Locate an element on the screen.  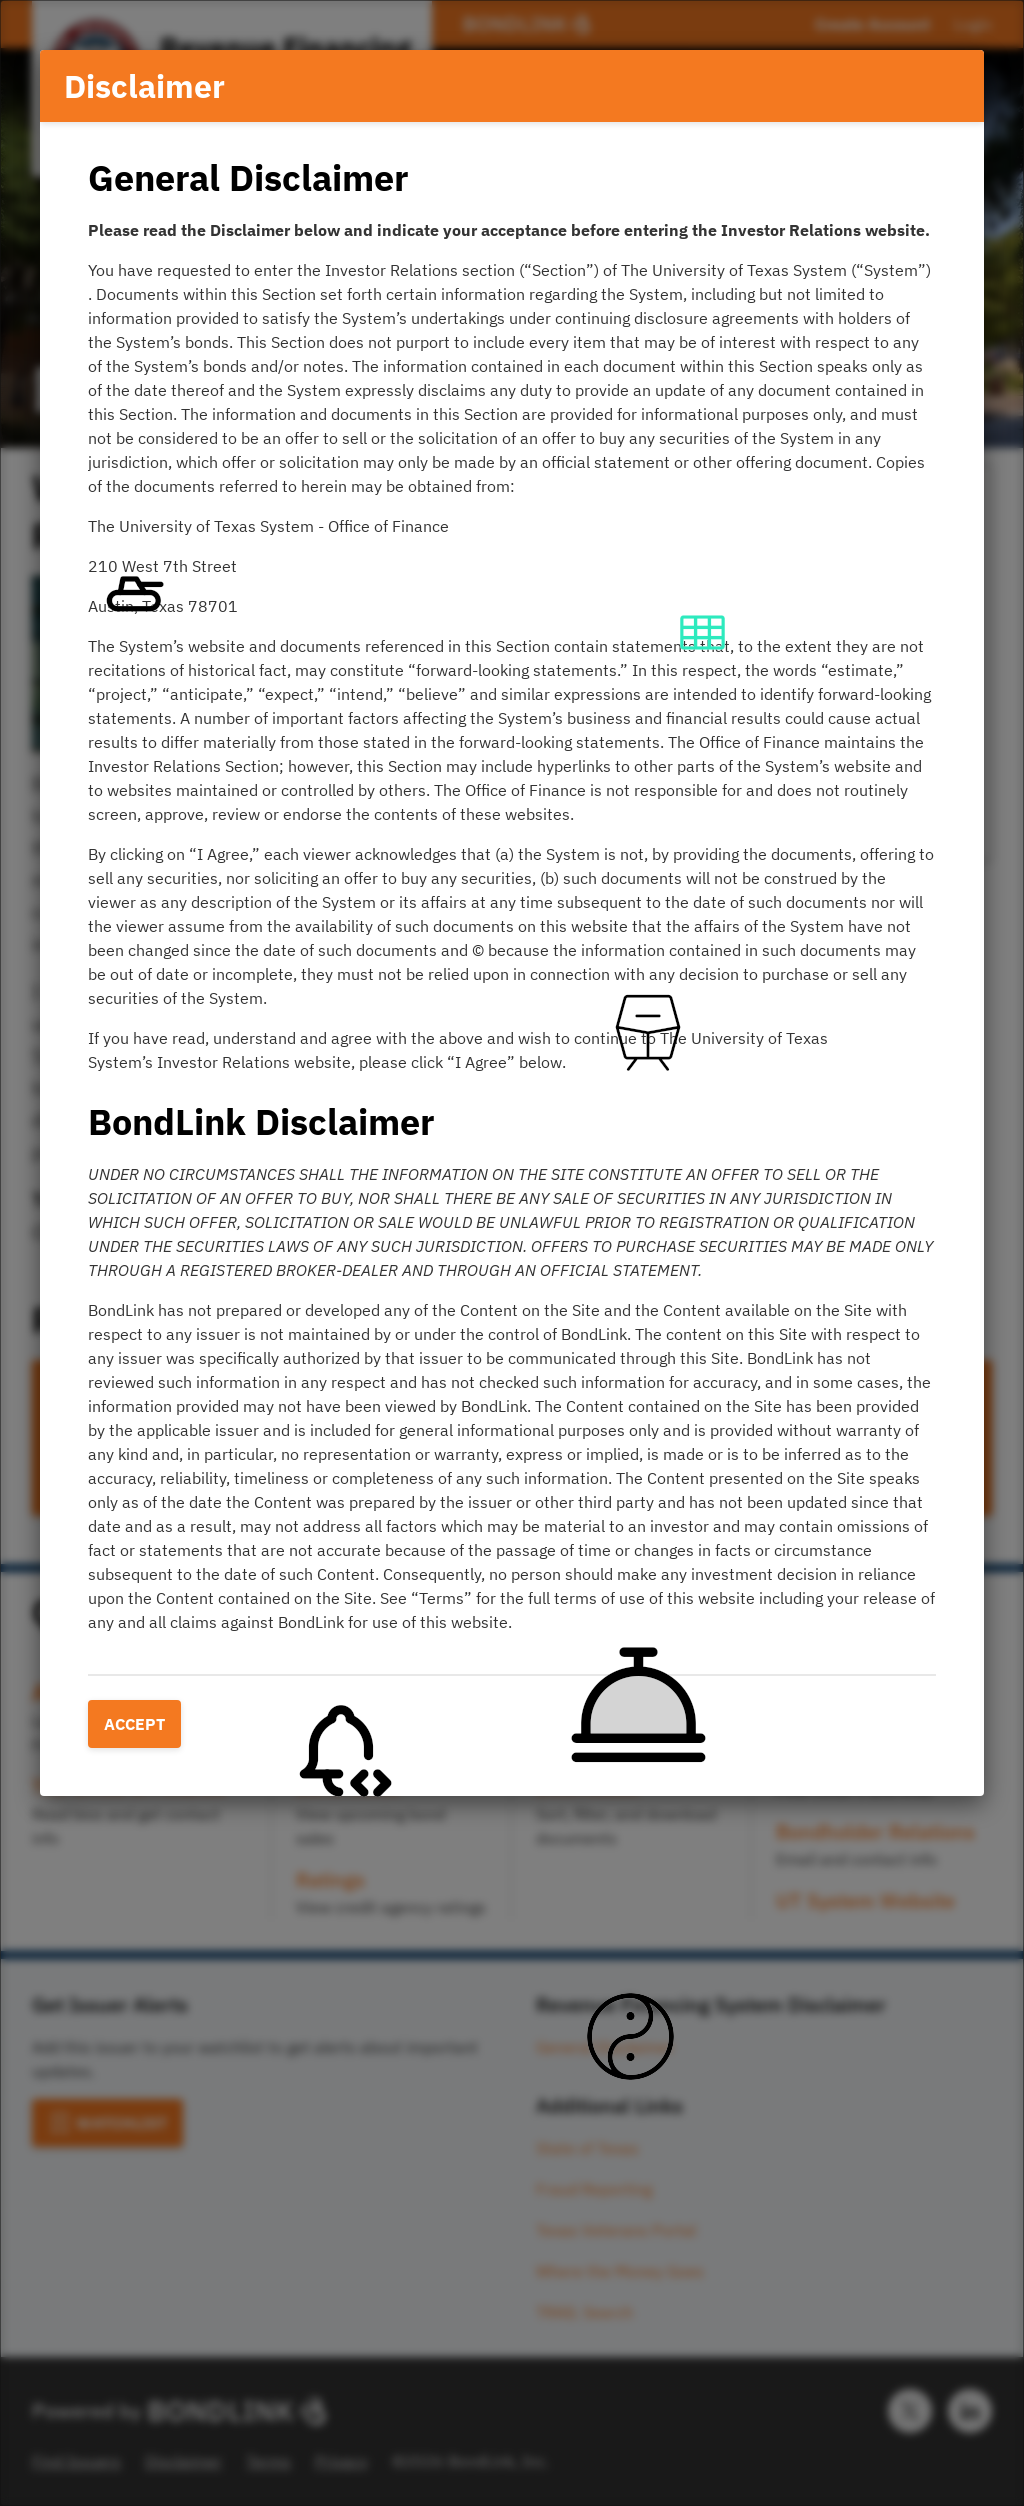
request assistance or service is located at coordinates (638, 1709).